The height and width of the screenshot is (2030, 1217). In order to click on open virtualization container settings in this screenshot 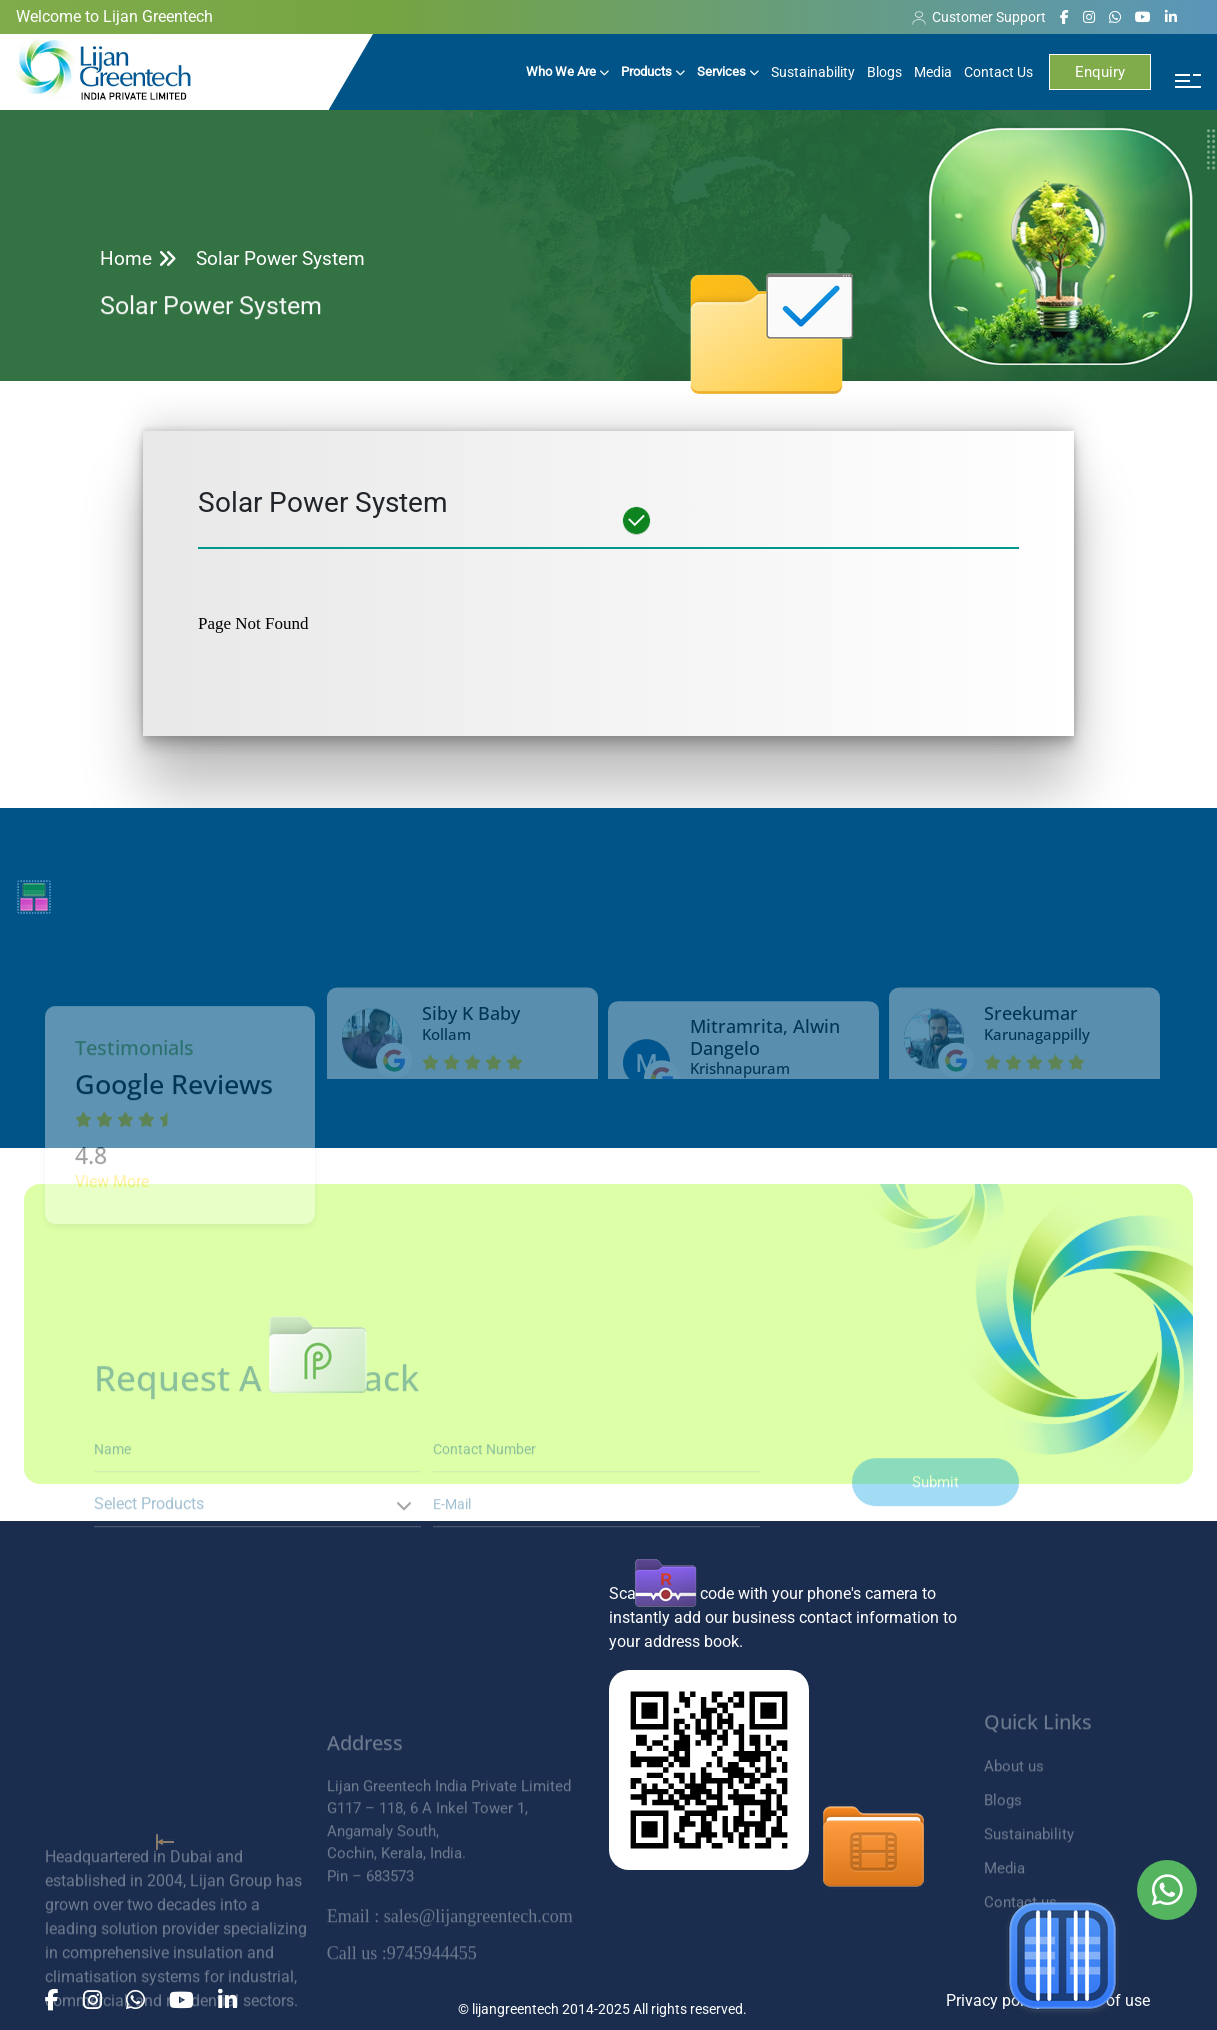, I will do `click(1062, 1957)`.